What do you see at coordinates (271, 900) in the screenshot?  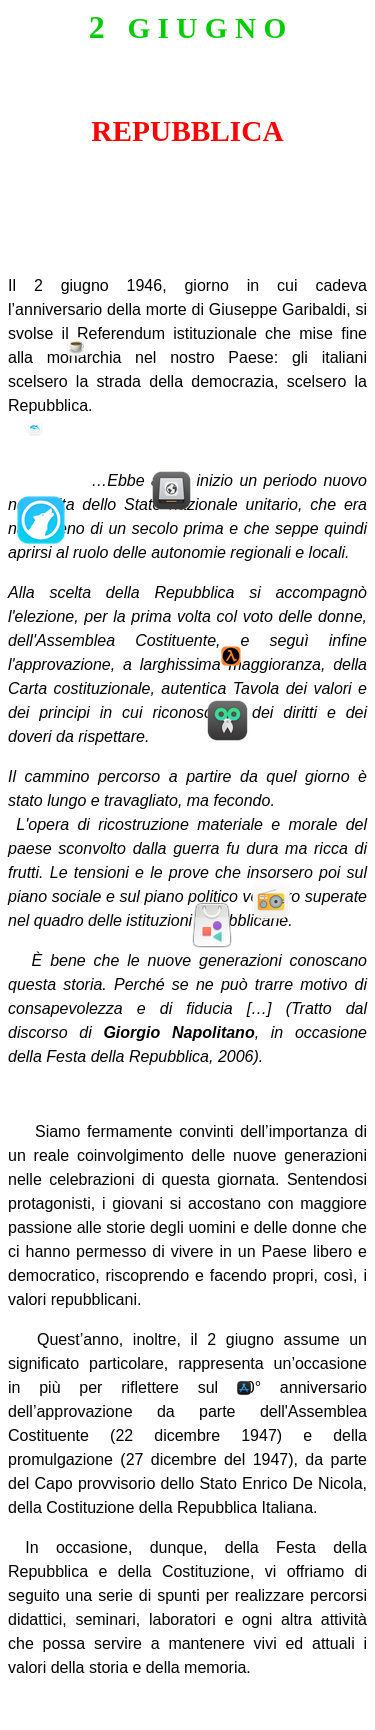 I see `open goodvibes internet radio app` at bounding box center [271, 900].